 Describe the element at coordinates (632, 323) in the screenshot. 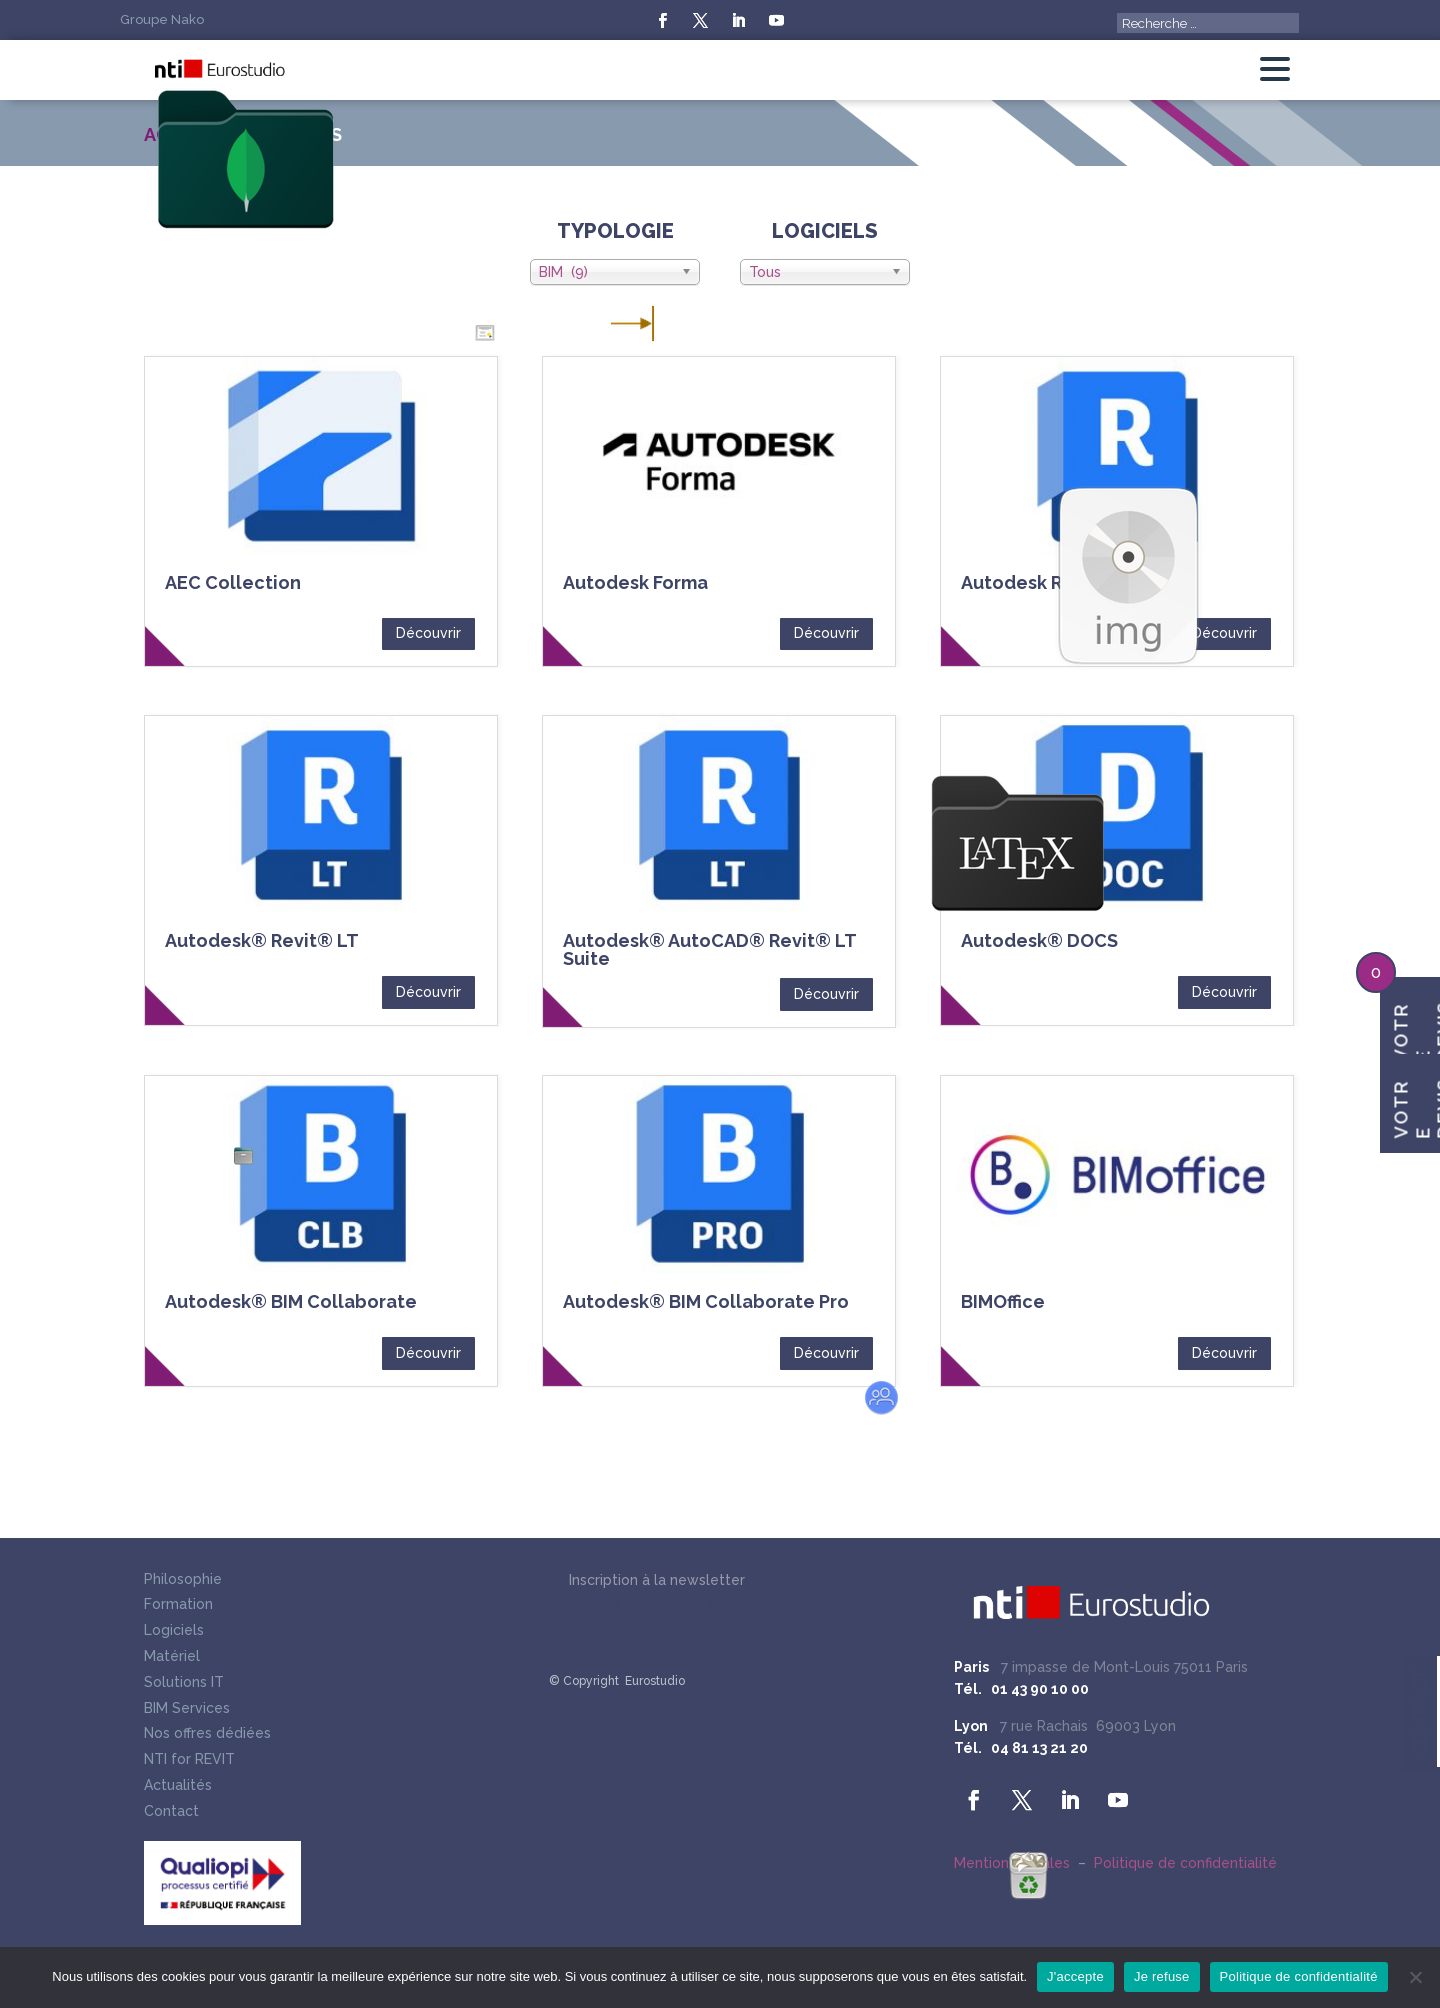

I see `go to the last item in a list or sequence` at that location.